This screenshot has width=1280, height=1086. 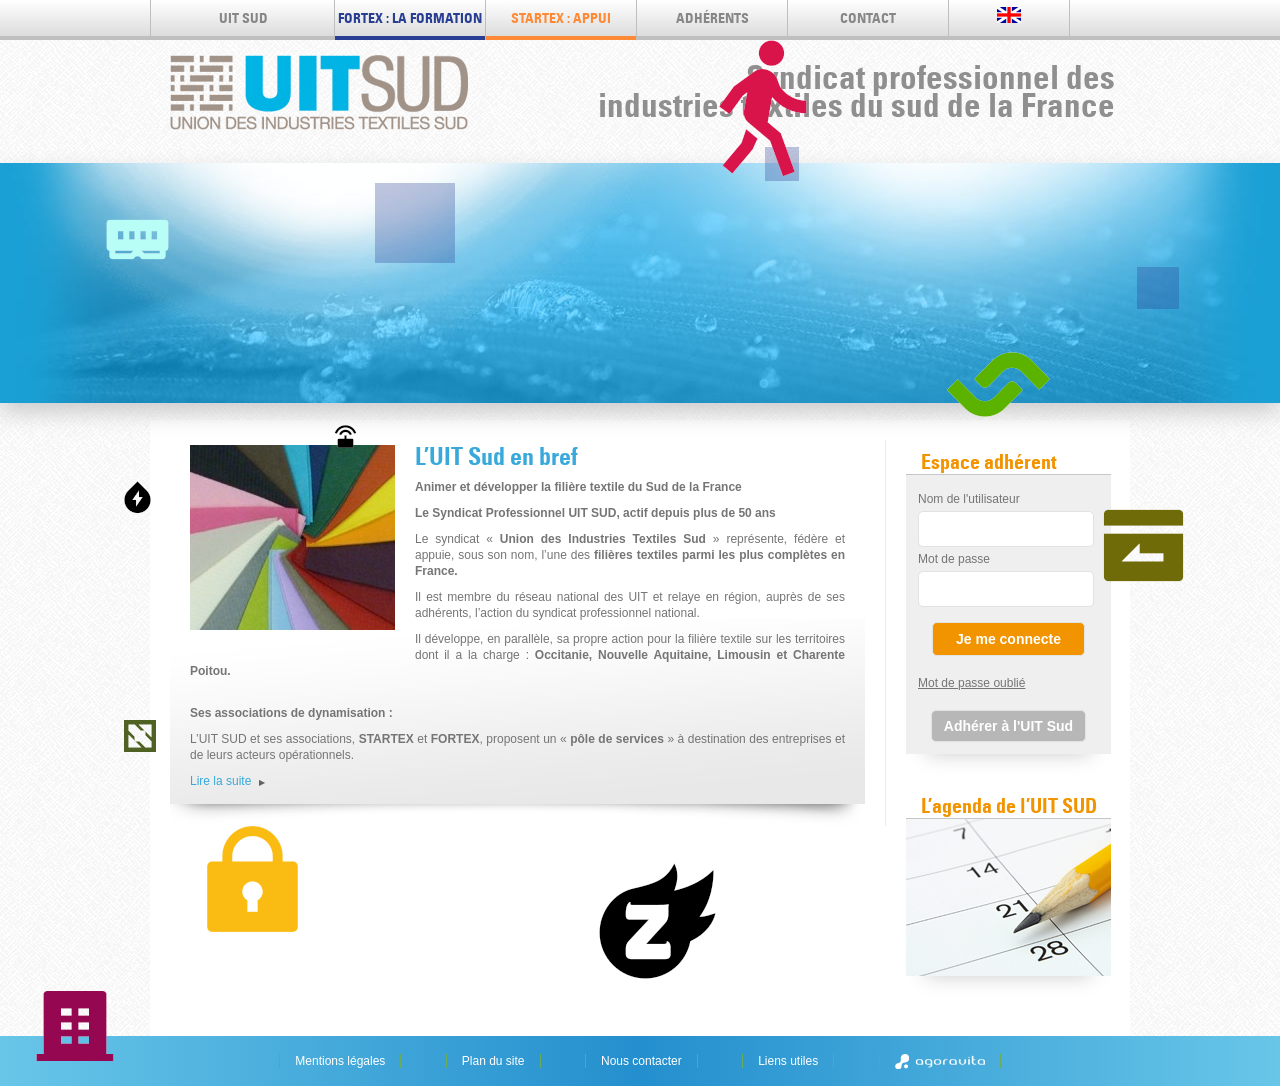 What do you see at coordinates (1143, 545) in the screenshot?
I see `request a refund for a transaction` at bounding box center [1143, 545].